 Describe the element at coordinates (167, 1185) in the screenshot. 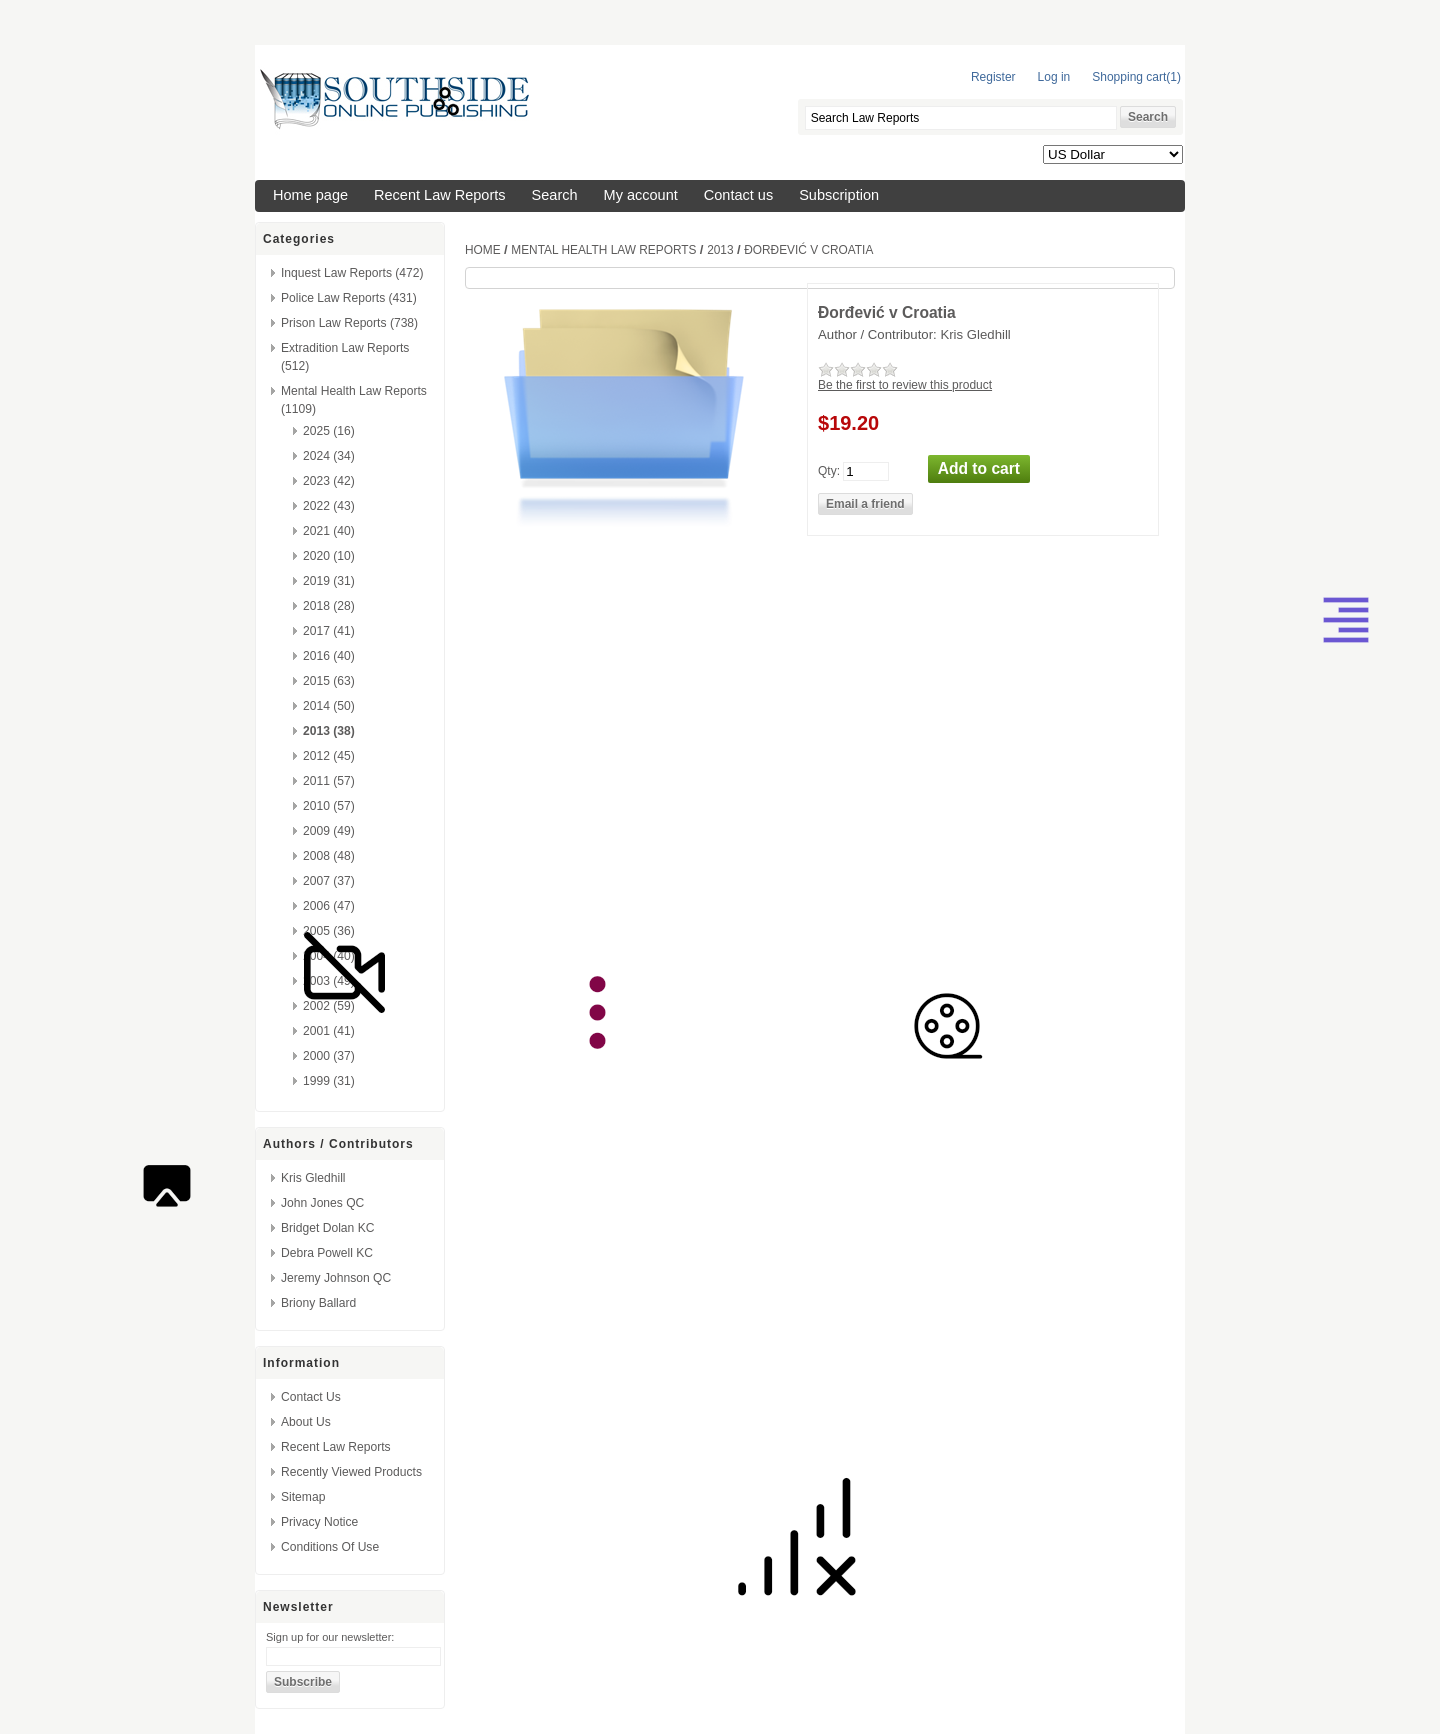

I see `stream content to an external display` at that location.